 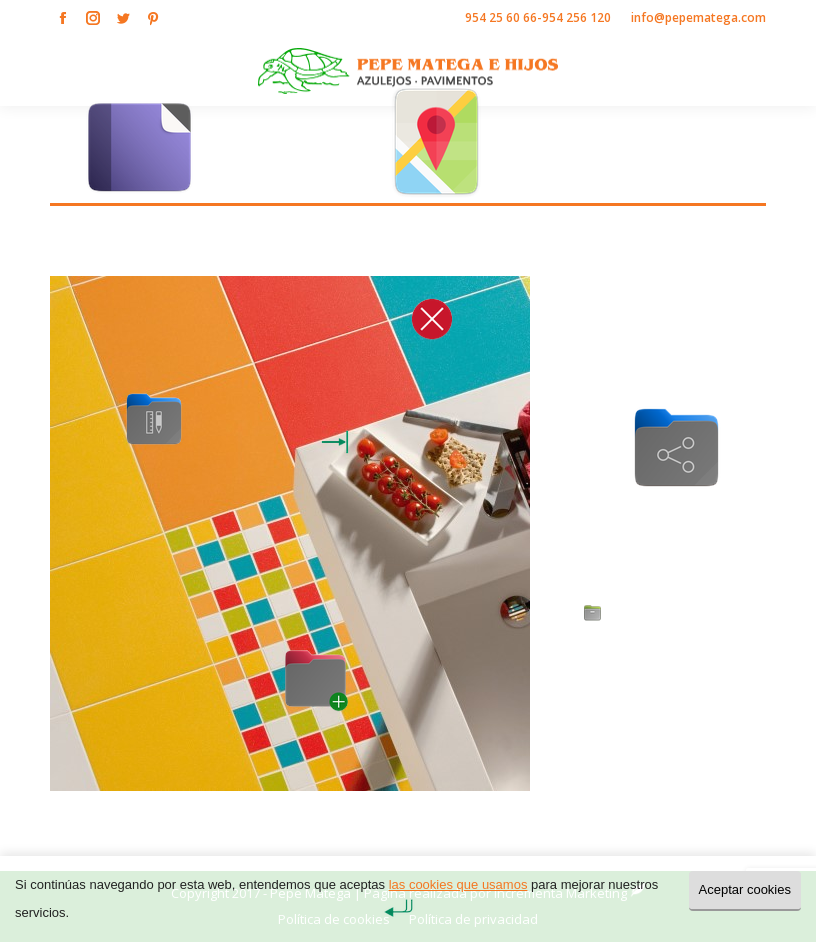 What do you see at coordinates (315, 678) in the screenshot?
I see `create a new folder` at bounding box center [315, 678].